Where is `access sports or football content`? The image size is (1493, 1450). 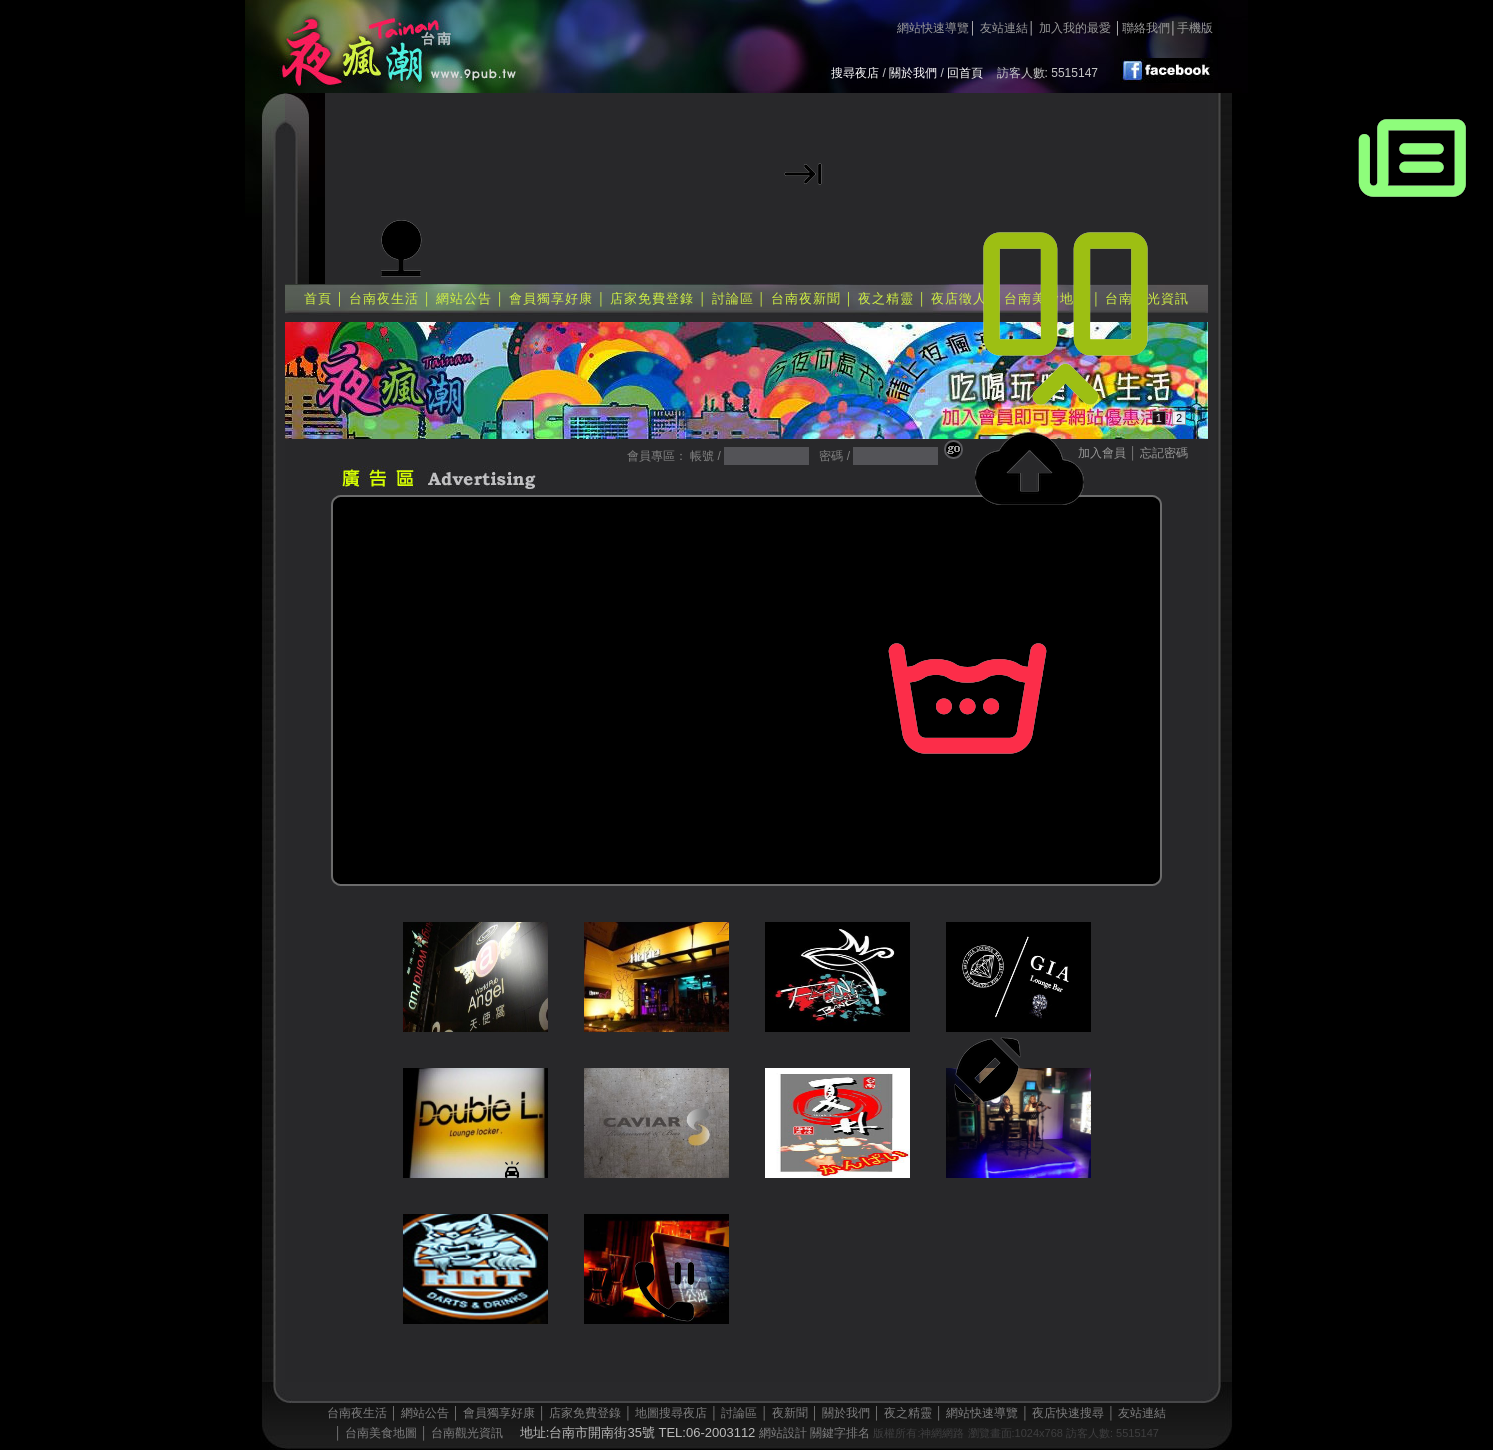 access sports or football content is located at coordinates (987, 1070).